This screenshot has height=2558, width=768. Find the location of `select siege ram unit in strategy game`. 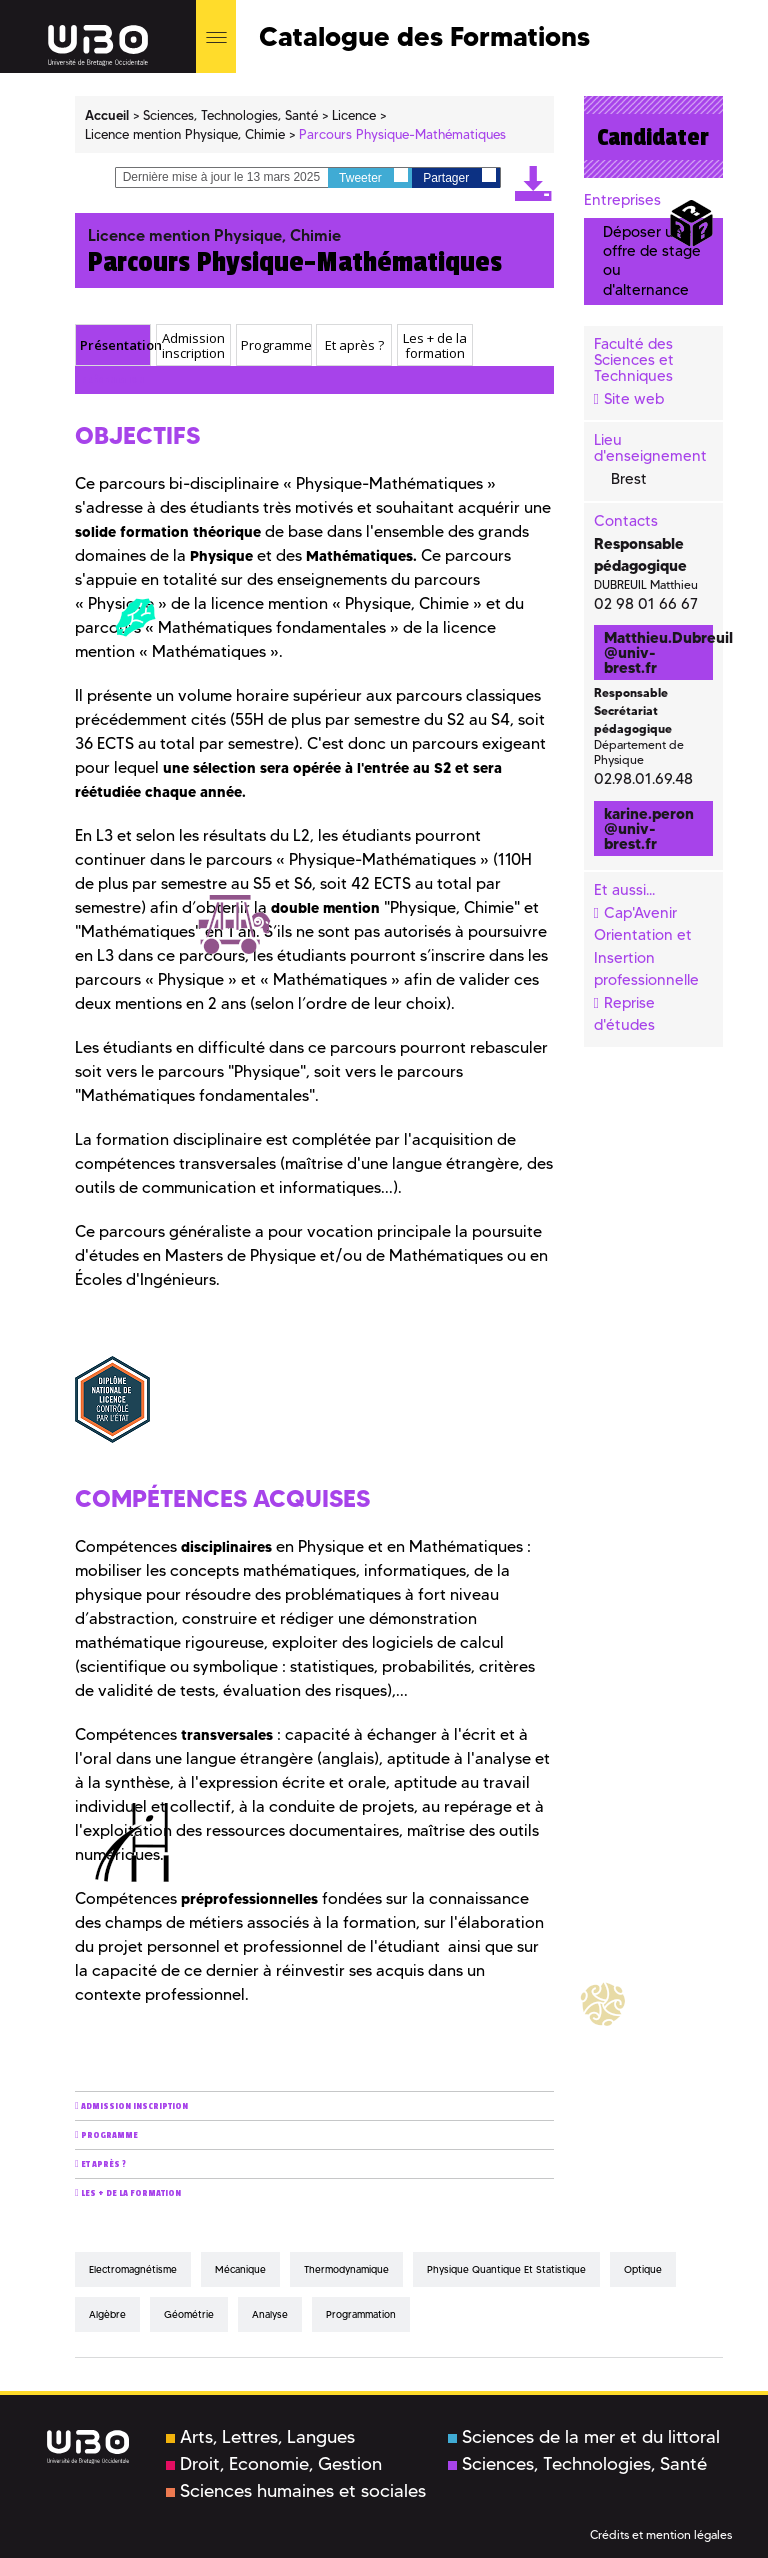

select siege ram unit in strategy game is located at coordinates (234, 924).